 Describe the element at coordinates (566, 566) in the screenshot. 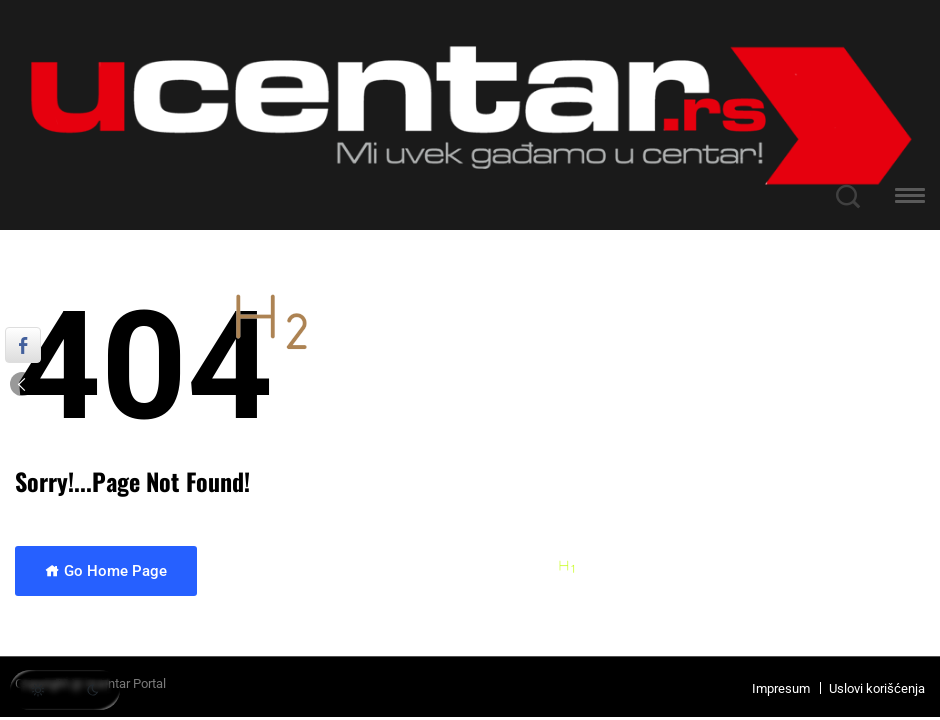

I see `format text as heading level 1` at that location.